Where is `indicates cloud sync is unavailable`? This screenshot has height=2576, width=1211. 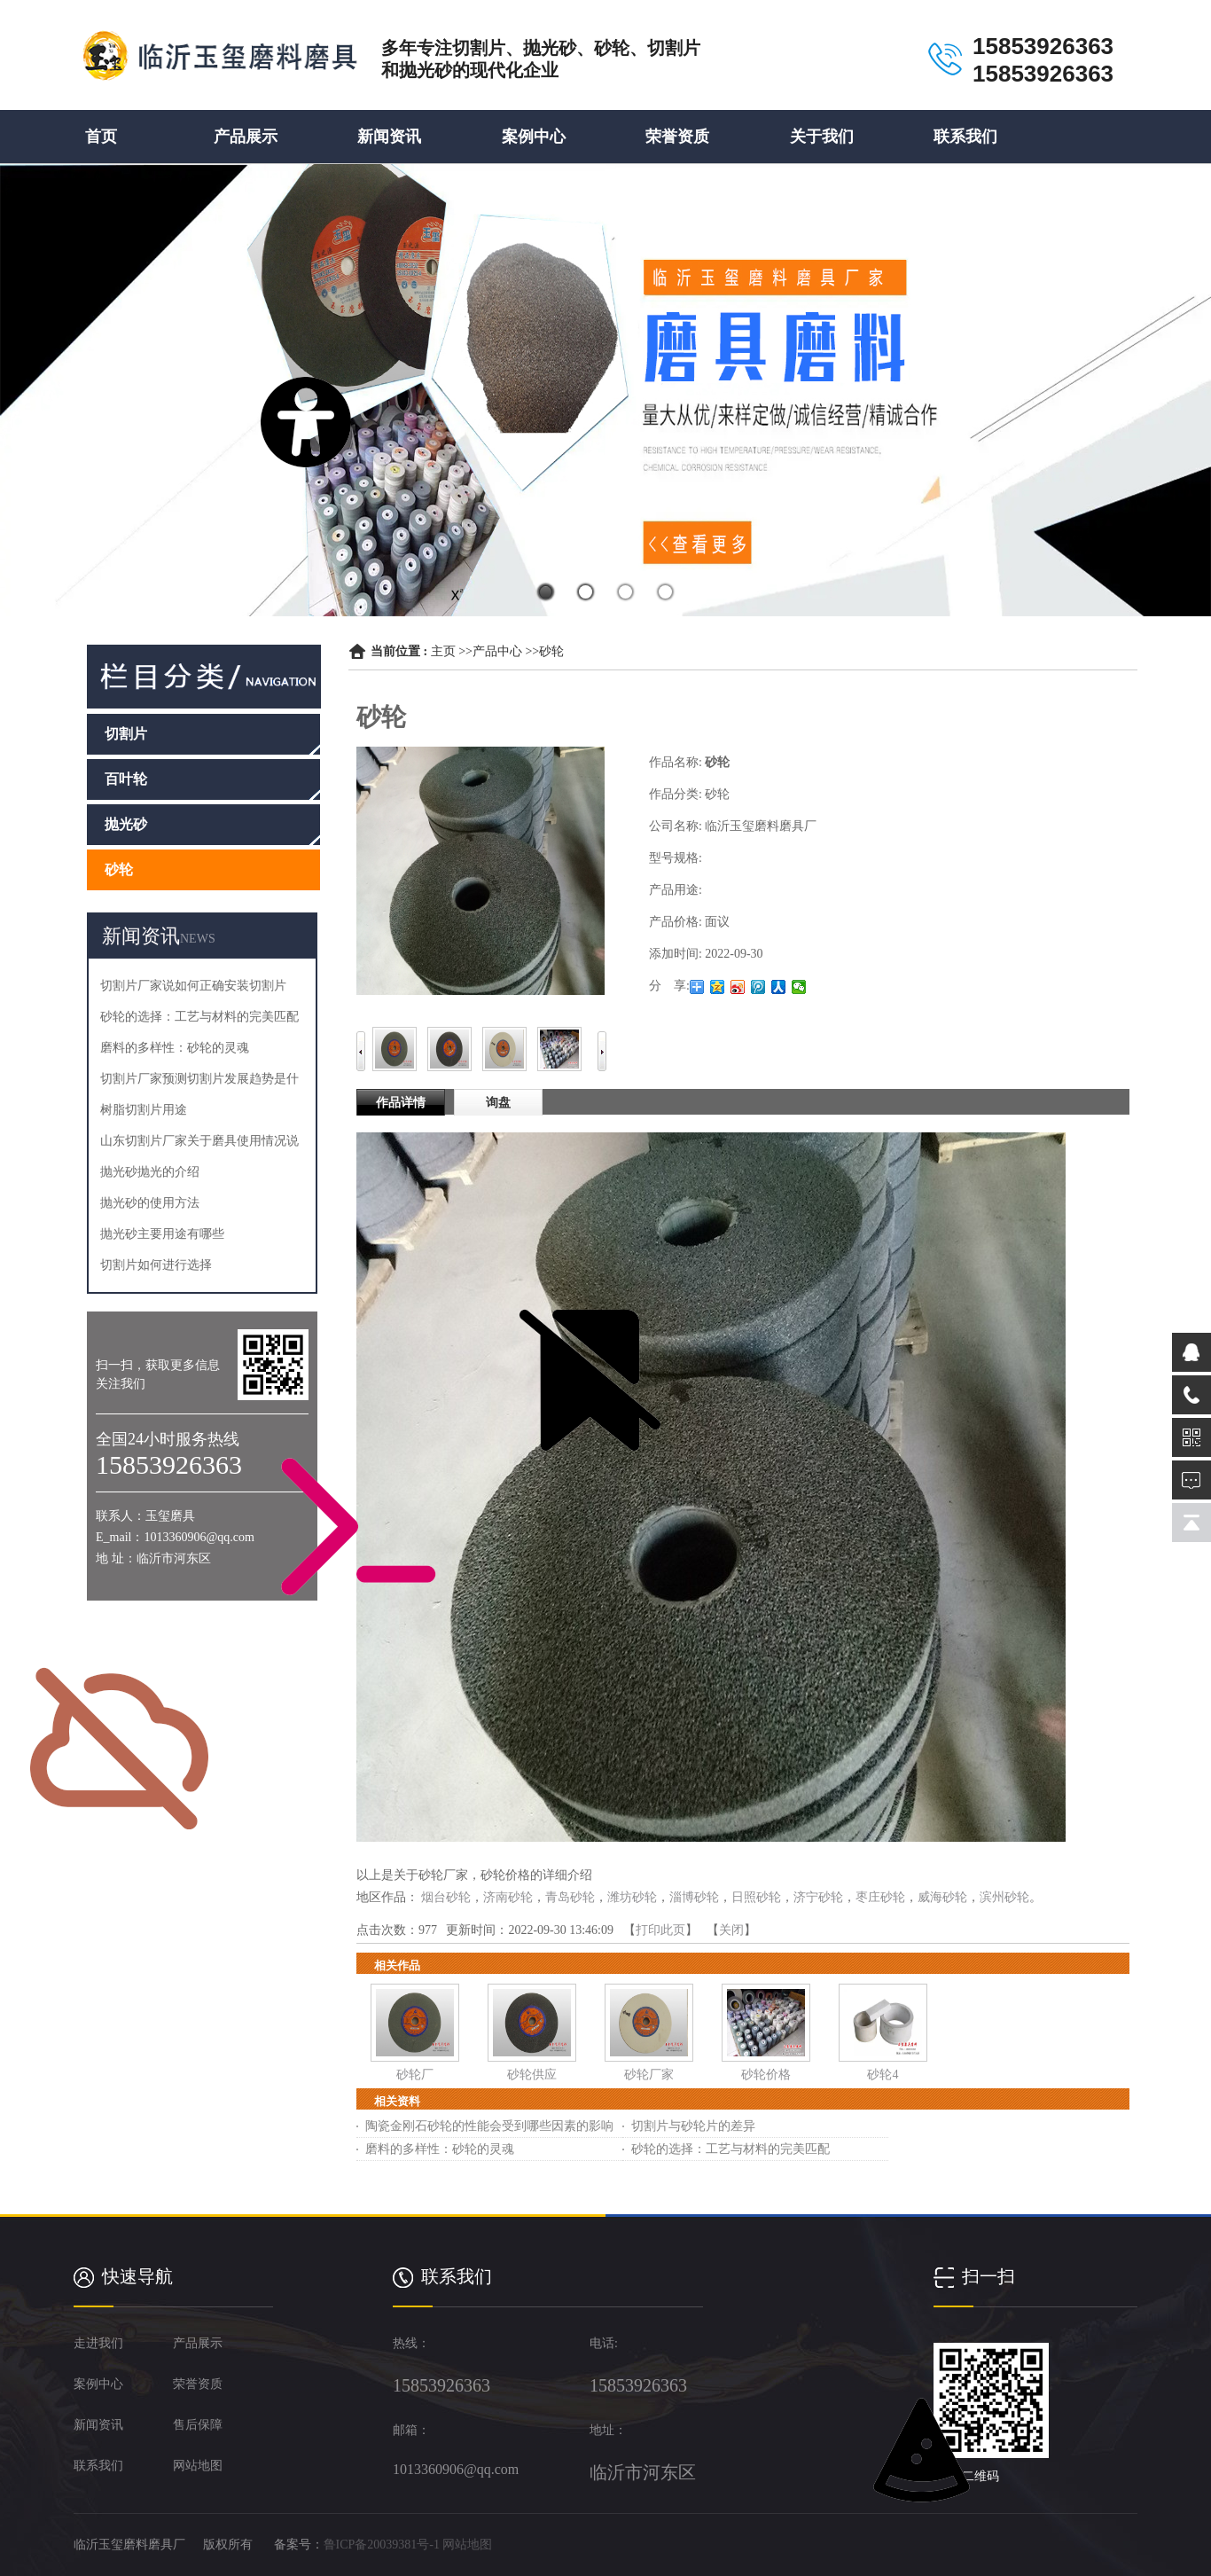 indicates cloud sync is unavailable is located at coordinates (119, 1740).